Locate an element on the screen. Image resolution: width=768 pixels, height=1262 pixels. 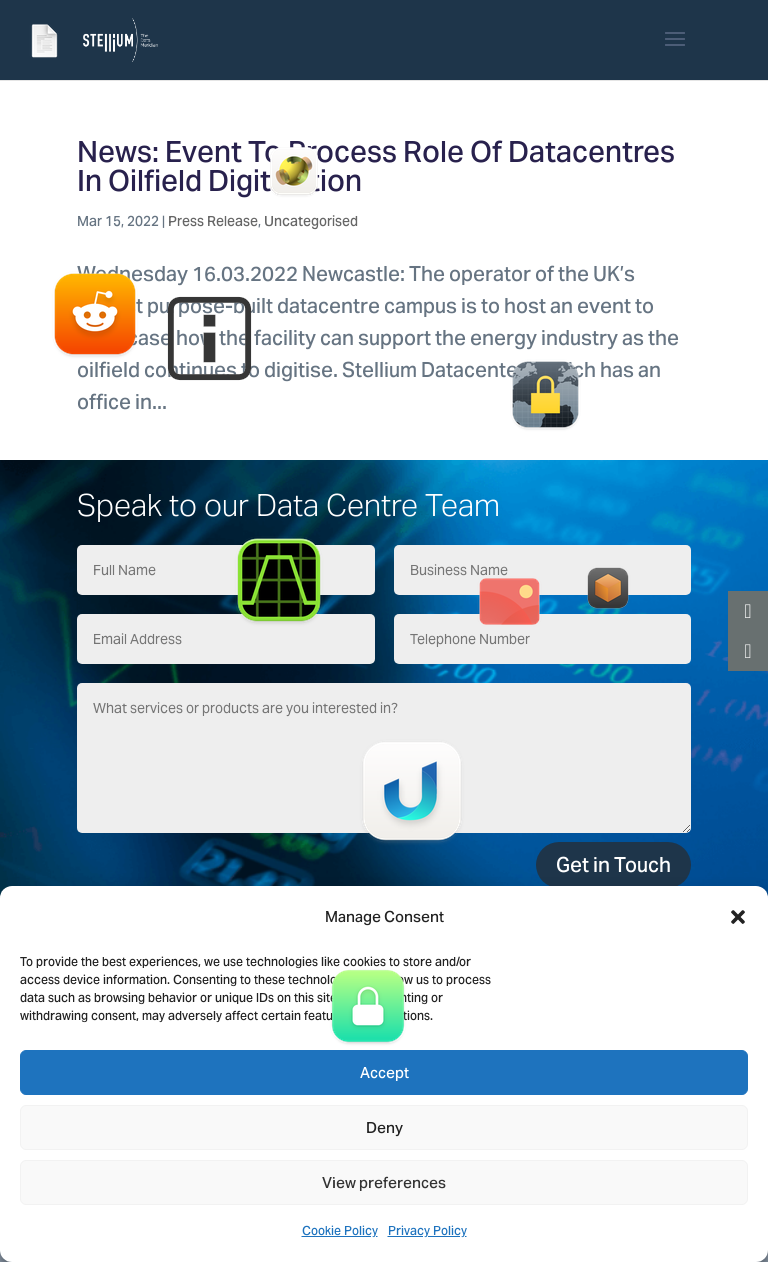
lock your screen is located at coordinates (368, 1006).